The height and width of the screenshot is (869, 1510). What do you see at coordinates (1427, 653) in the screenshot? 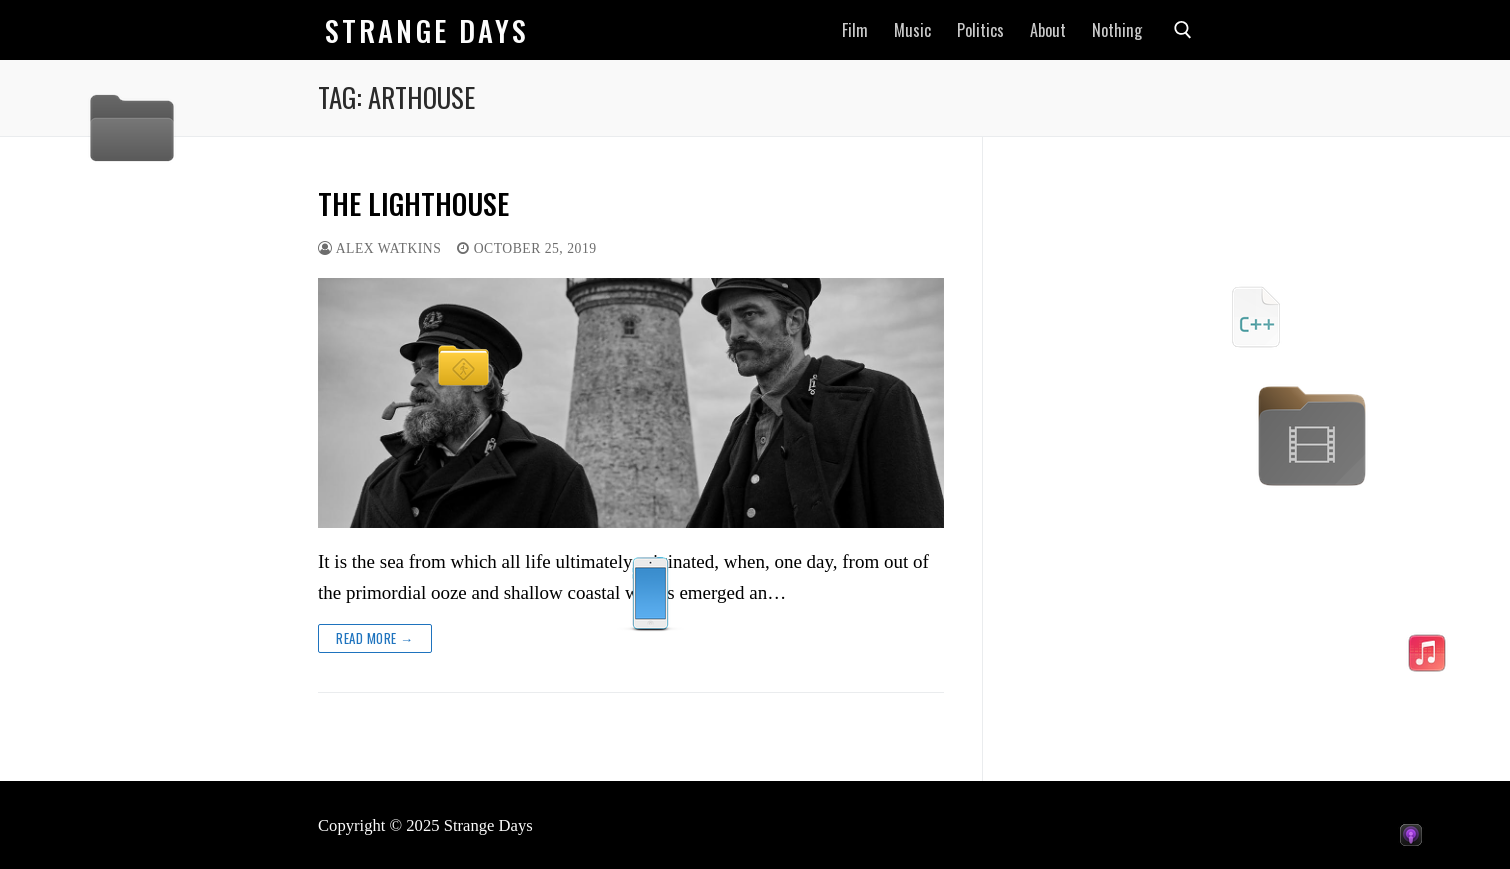
I see `open the music player app` at bounding box center [1427, 653].